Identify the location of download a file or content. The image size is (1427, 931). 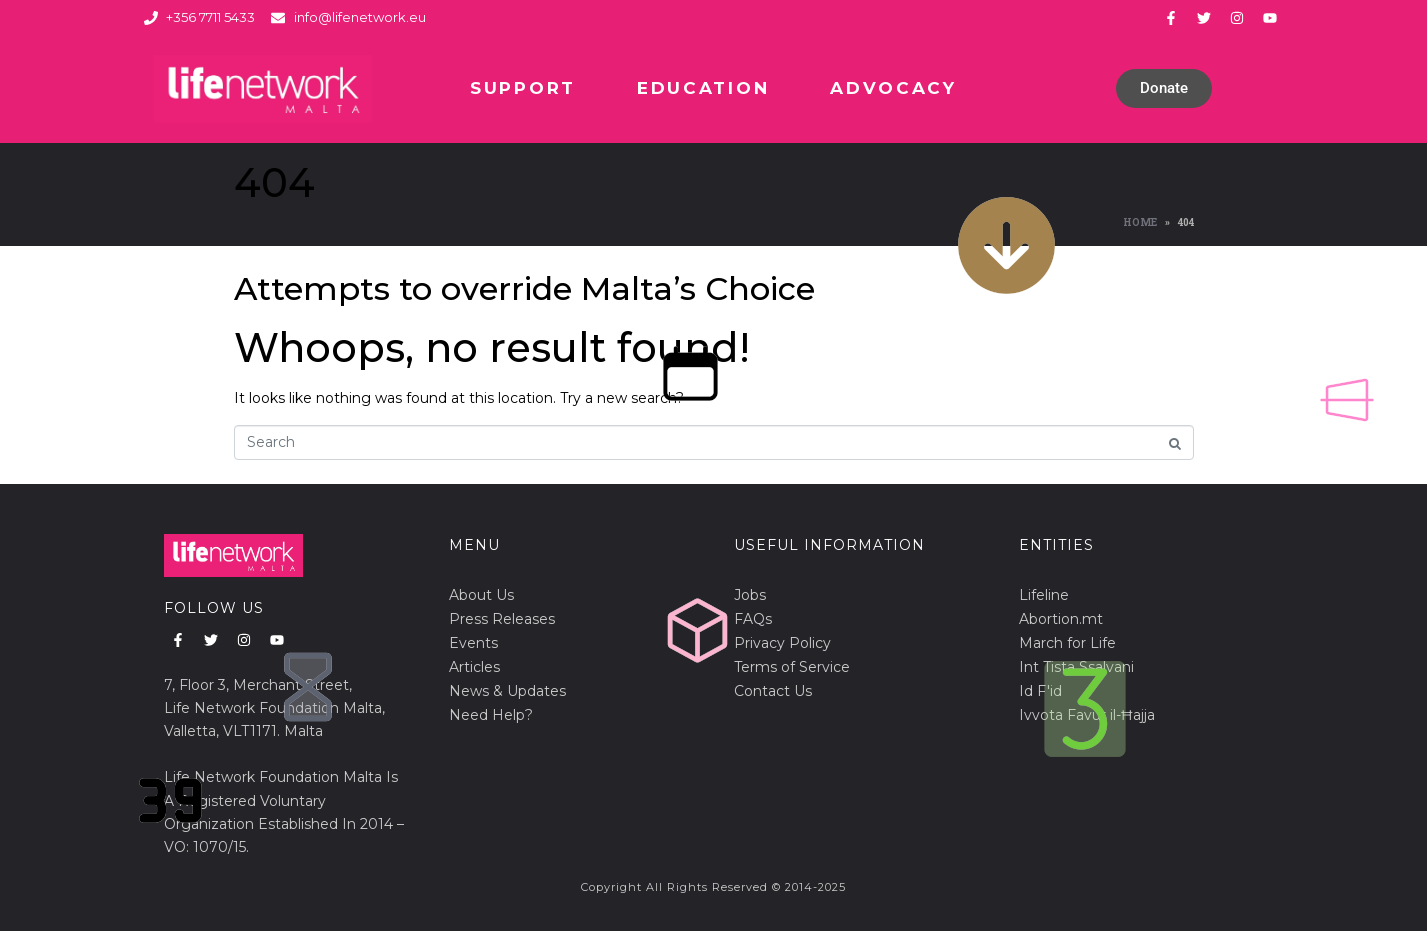
(1006, 245).